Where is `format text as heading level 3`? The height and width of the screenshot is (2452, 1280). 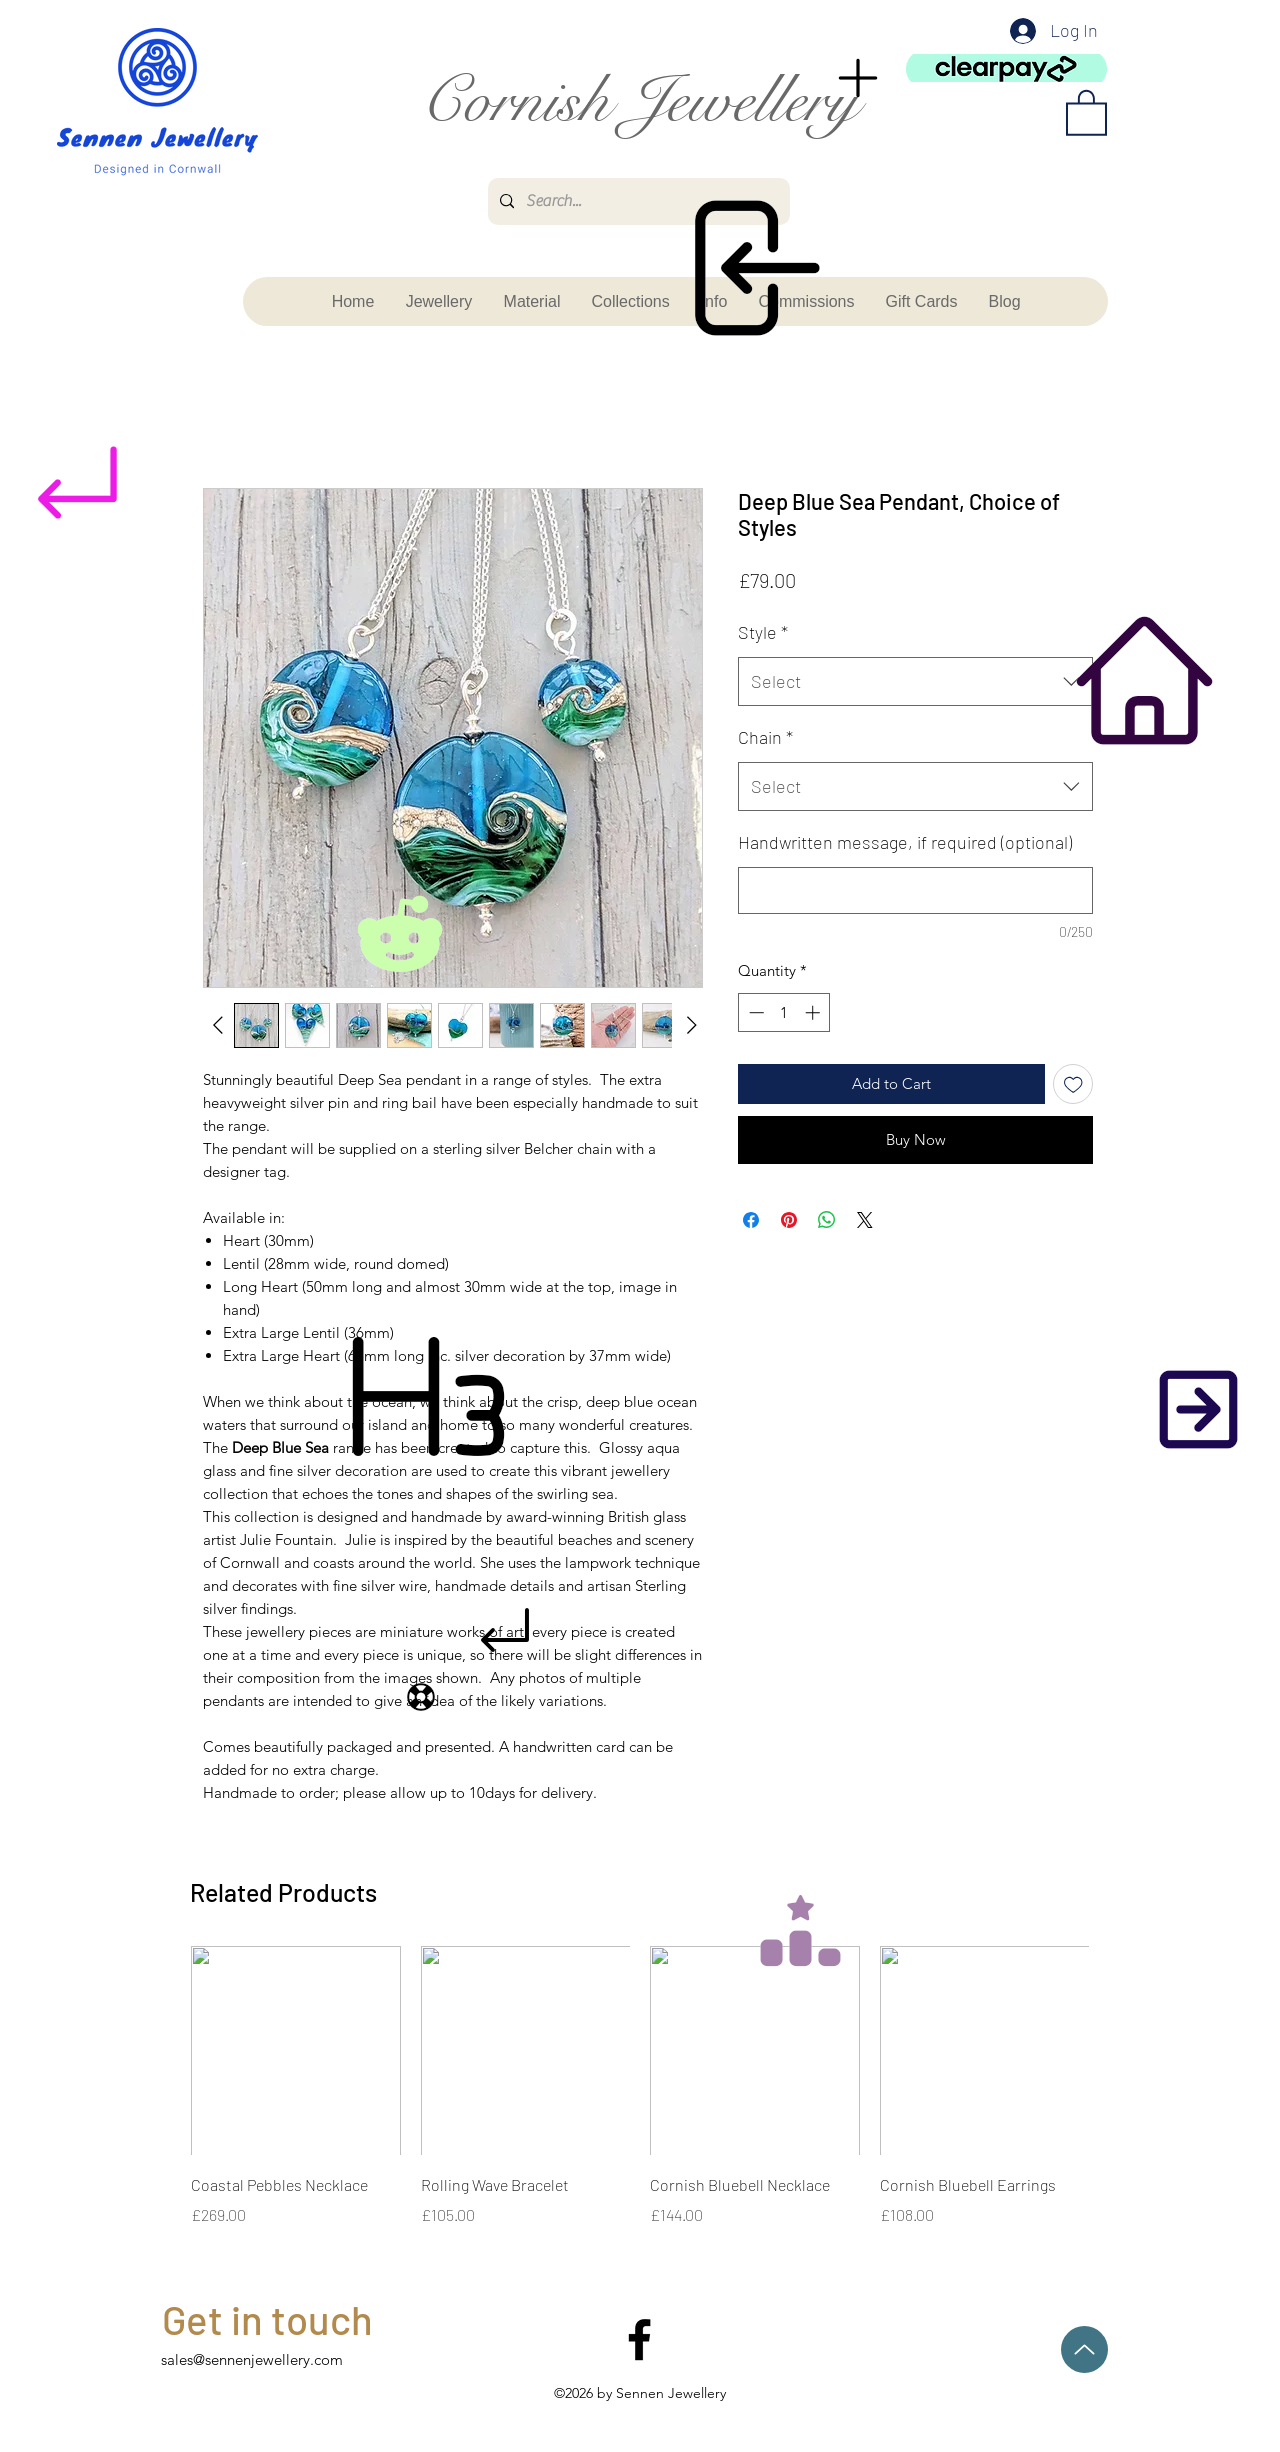
format text as heading level 3 is located at coordinates (428, 1396).